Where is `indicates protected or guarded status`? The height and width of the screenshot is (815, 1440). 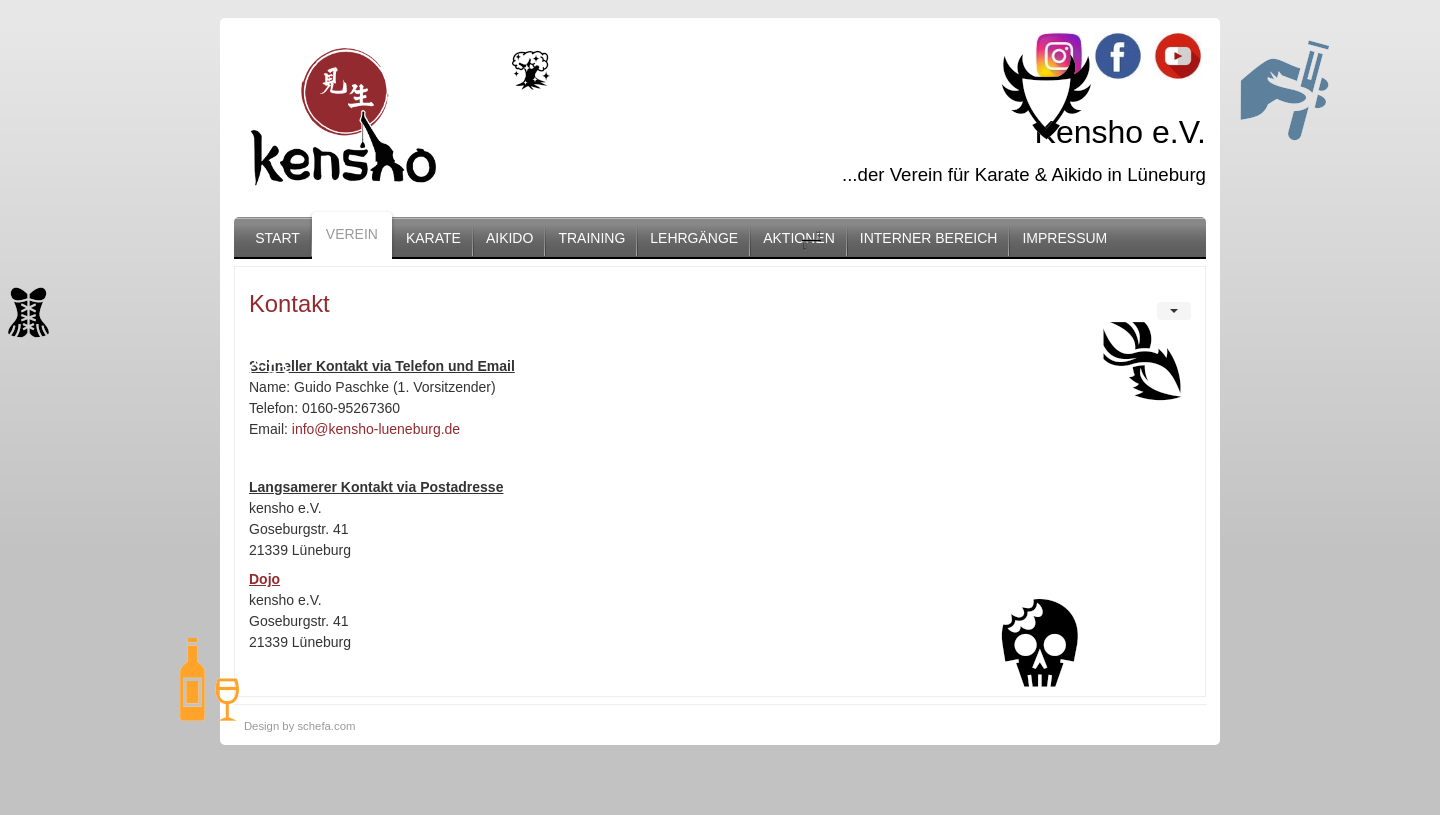
indicates protected or guarded status is located at coordinates (1046, 95).